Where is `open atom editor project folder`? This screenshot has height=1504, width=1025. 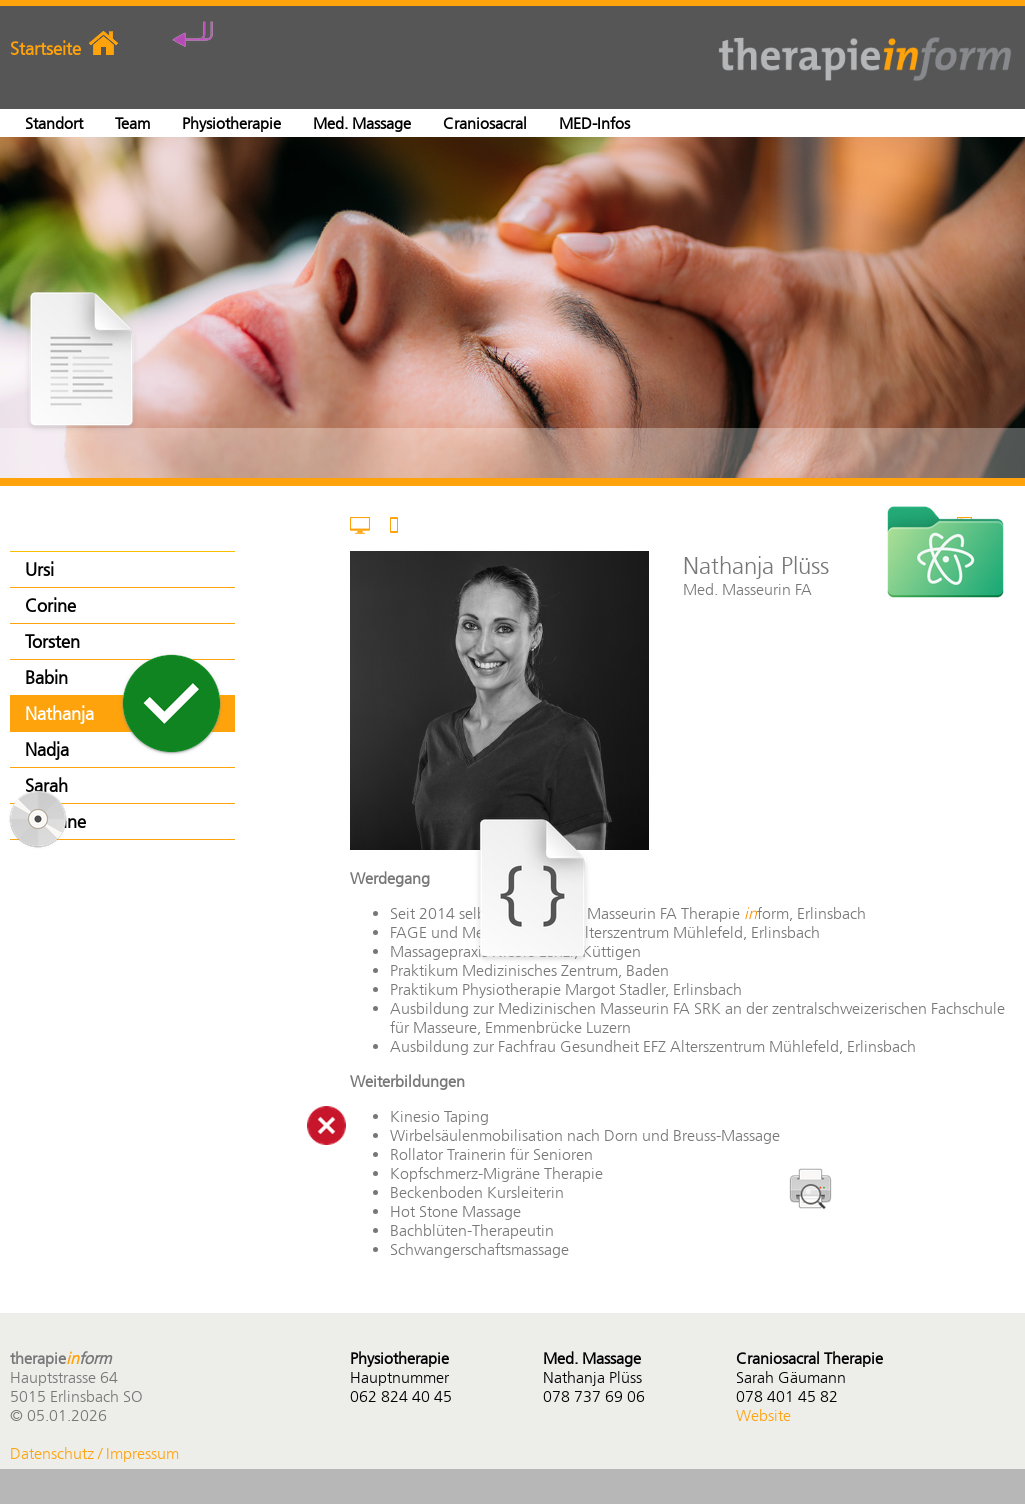 open atom editor project folder is located at coordinates (945, 555).